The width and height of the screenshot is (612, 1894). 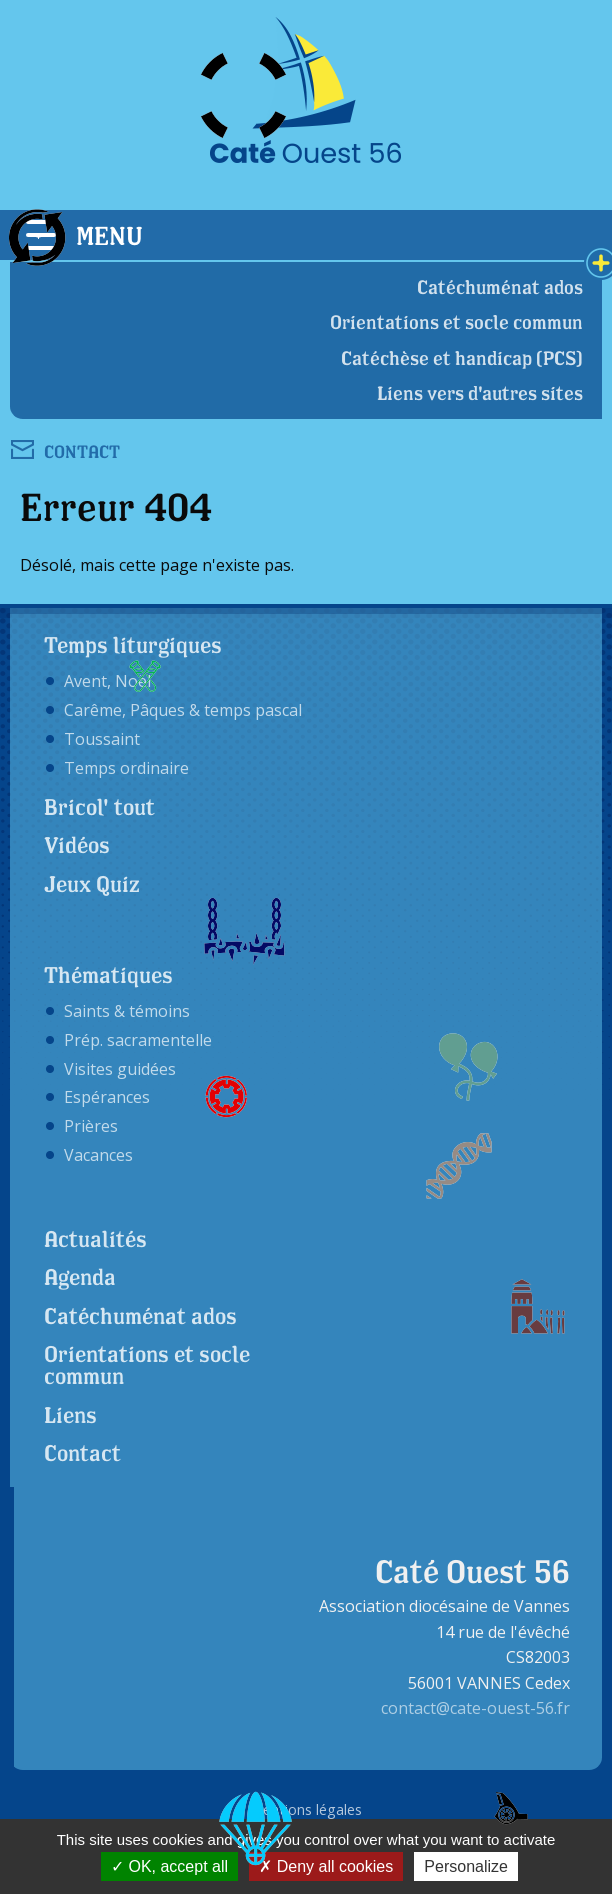 What do you see at coordinates (459, 1166) in the screenshot?
I see `access genetic or DNA-related information` at bounding box center [459, 1166].